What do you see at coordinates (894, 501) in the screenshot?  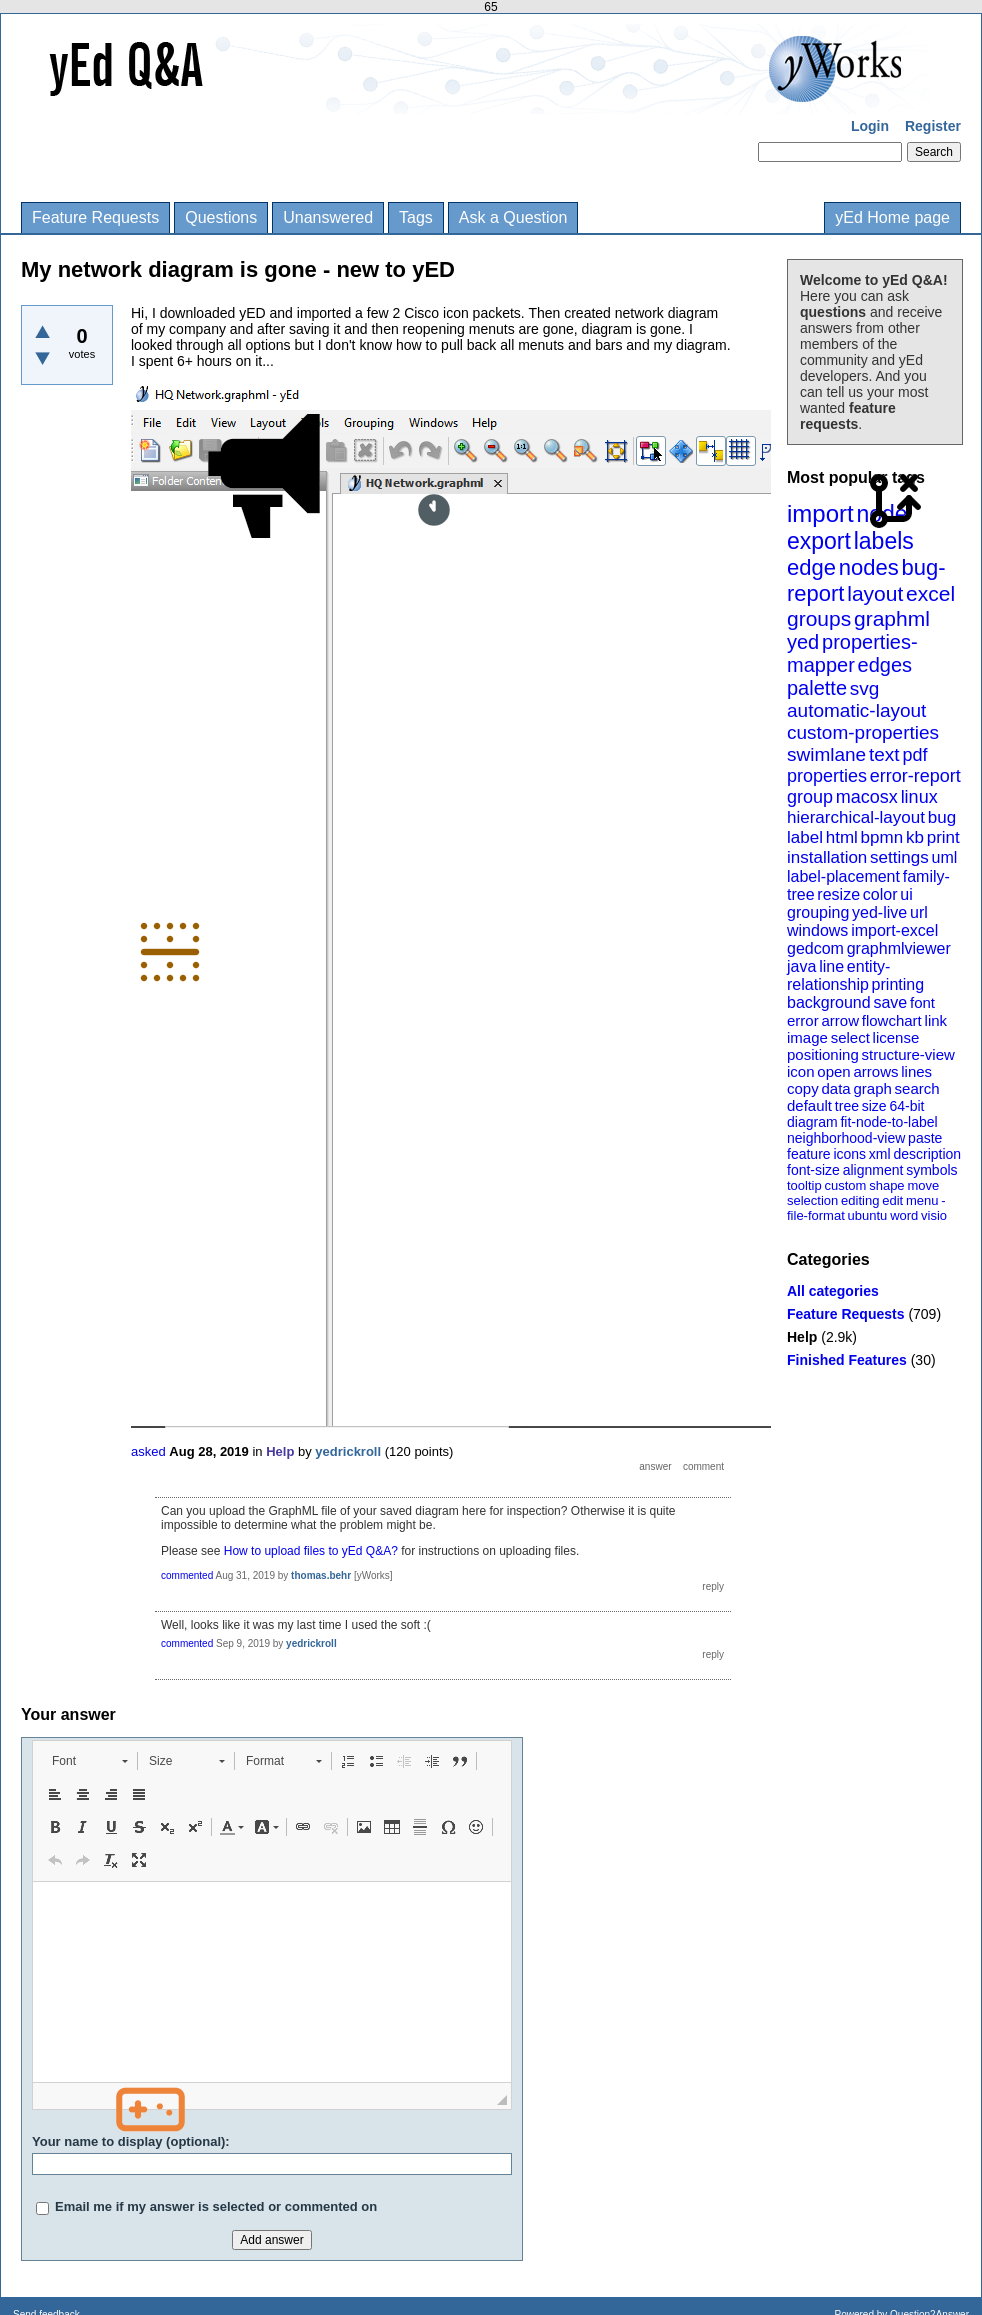 I see `delete a git branch` at bounding box center [894, 501].